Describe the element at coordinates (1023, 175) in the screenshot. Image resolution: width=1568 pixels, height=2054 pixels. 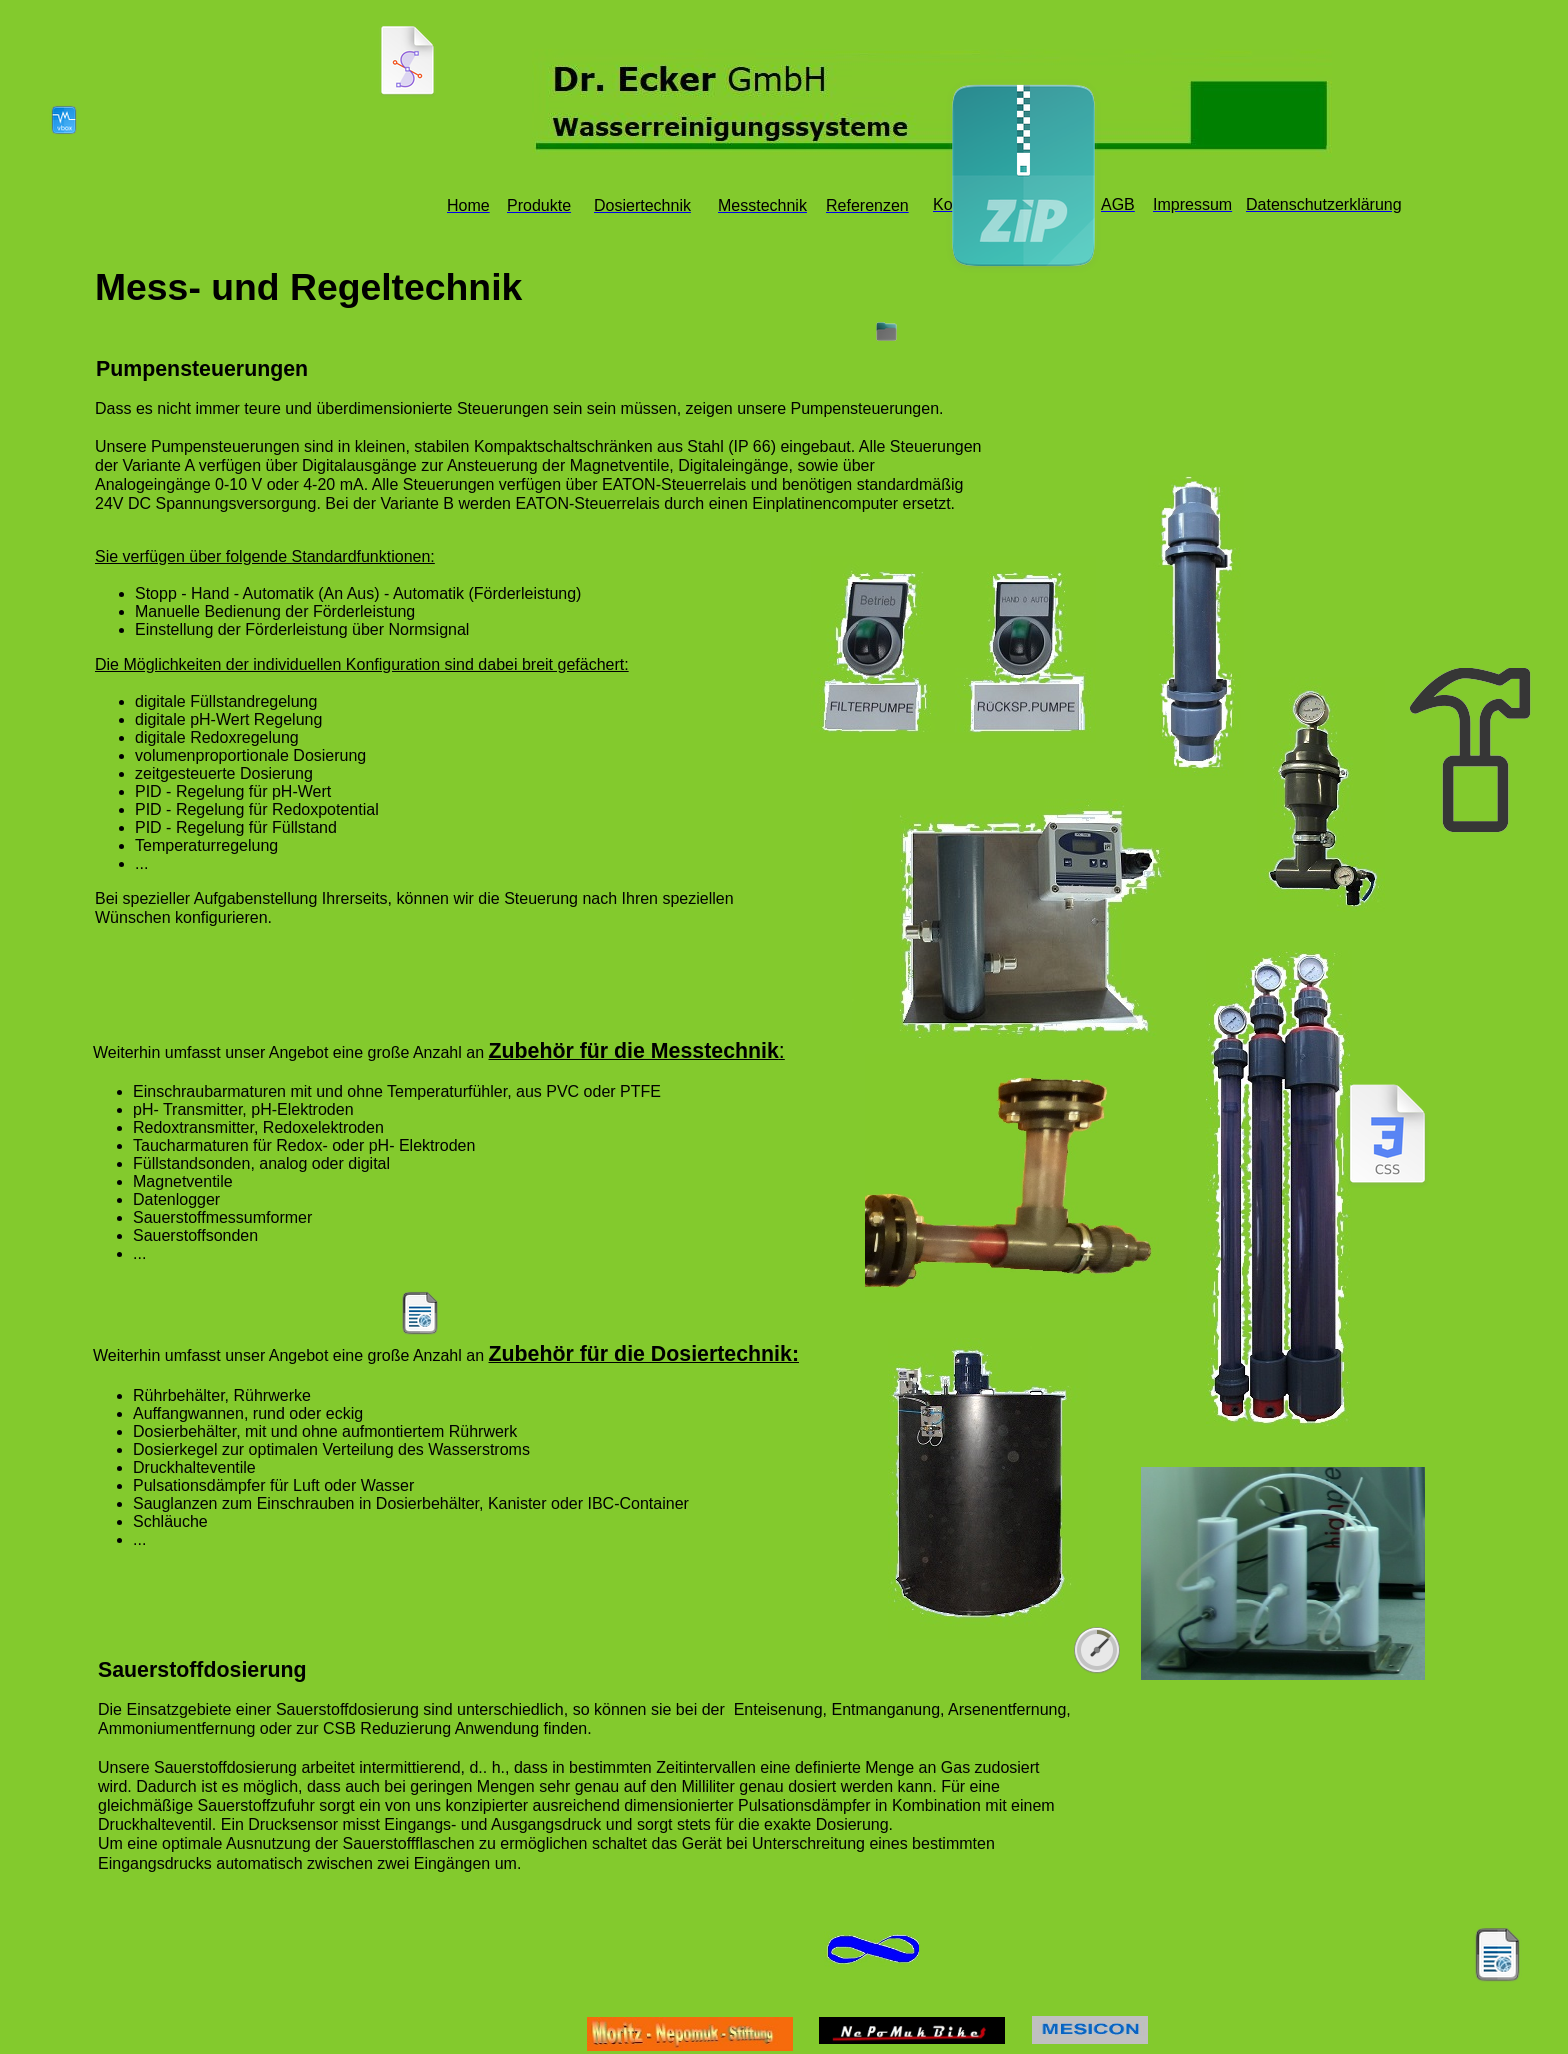
I see `open a compressed zip archive` at that location.